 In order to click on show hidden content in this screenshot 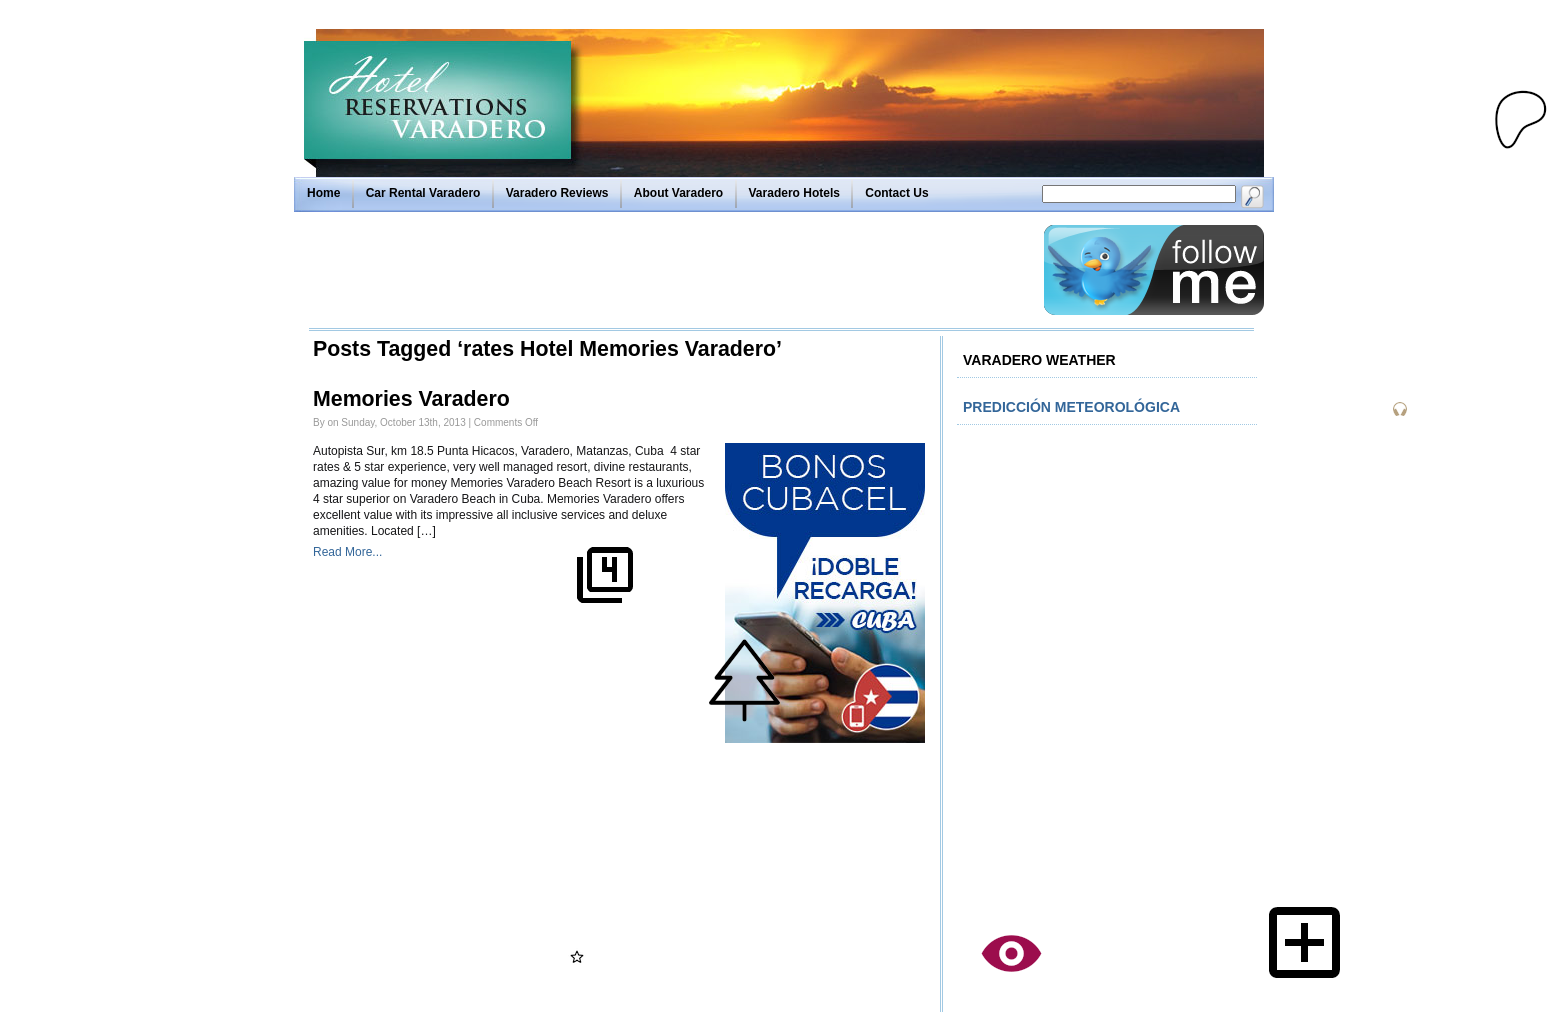, I will do `click(1011, 953)`.